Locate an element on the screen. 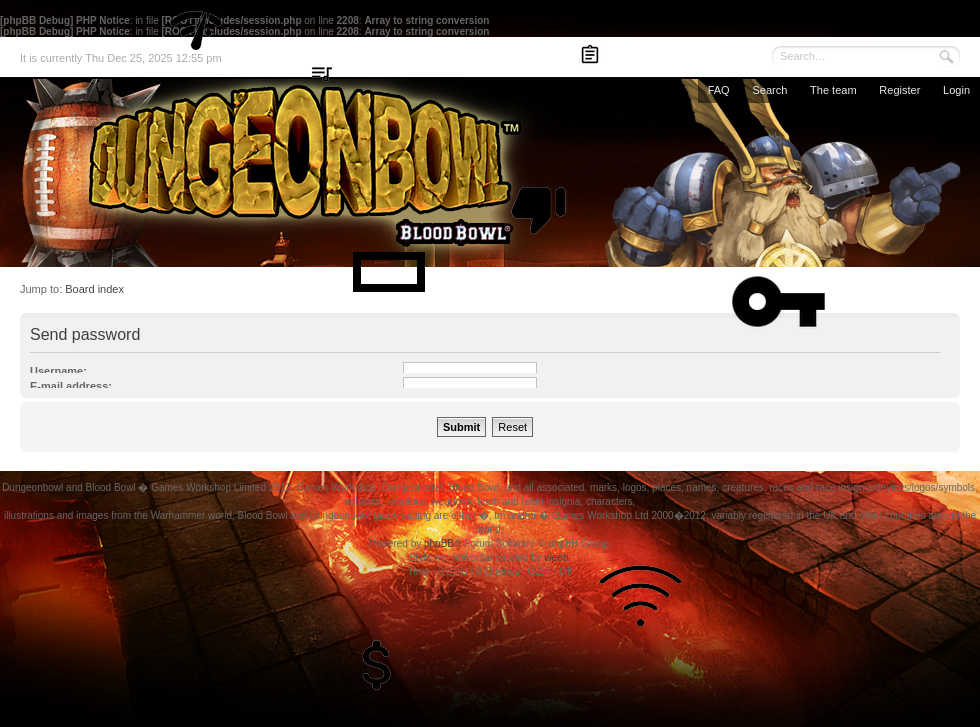  view music queue or playlist is located at coordinates (321, 73).